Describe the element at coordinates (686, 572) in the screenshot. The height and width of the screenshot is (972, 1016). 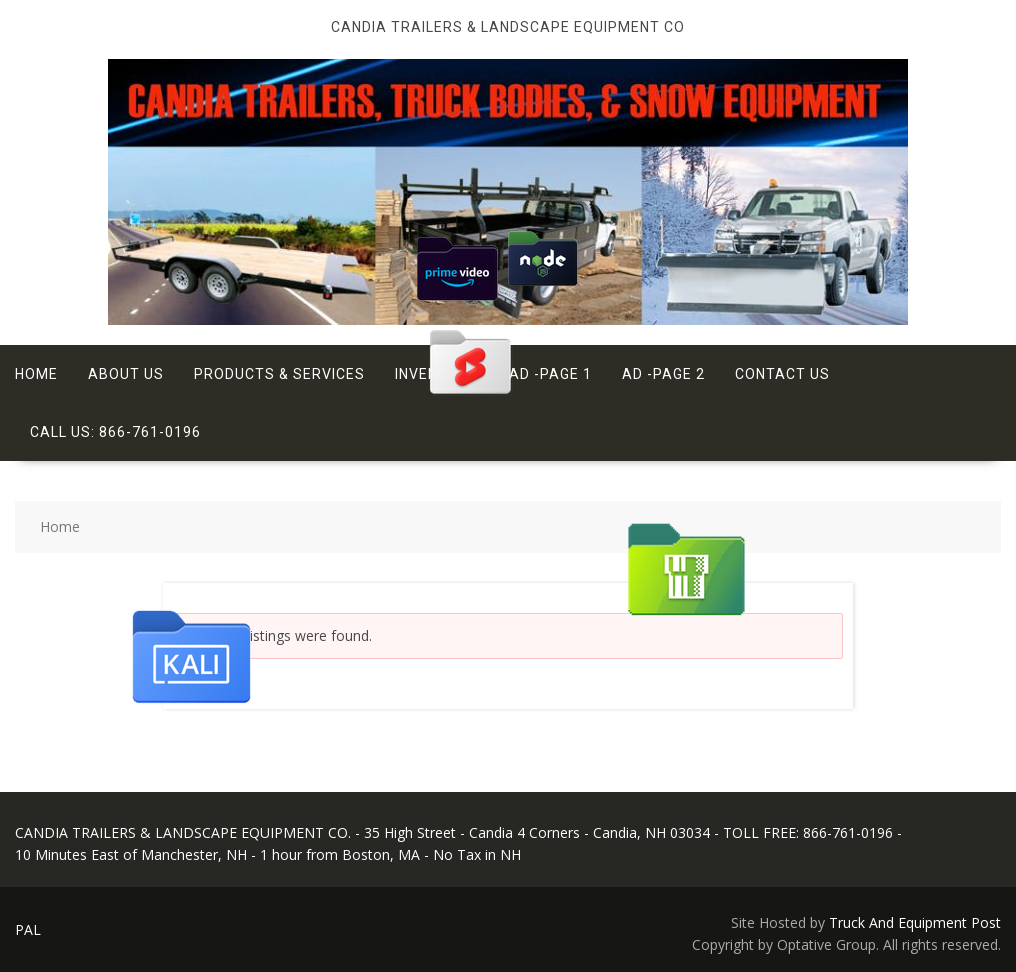
I see `open your GameJolt games folder` at that location.